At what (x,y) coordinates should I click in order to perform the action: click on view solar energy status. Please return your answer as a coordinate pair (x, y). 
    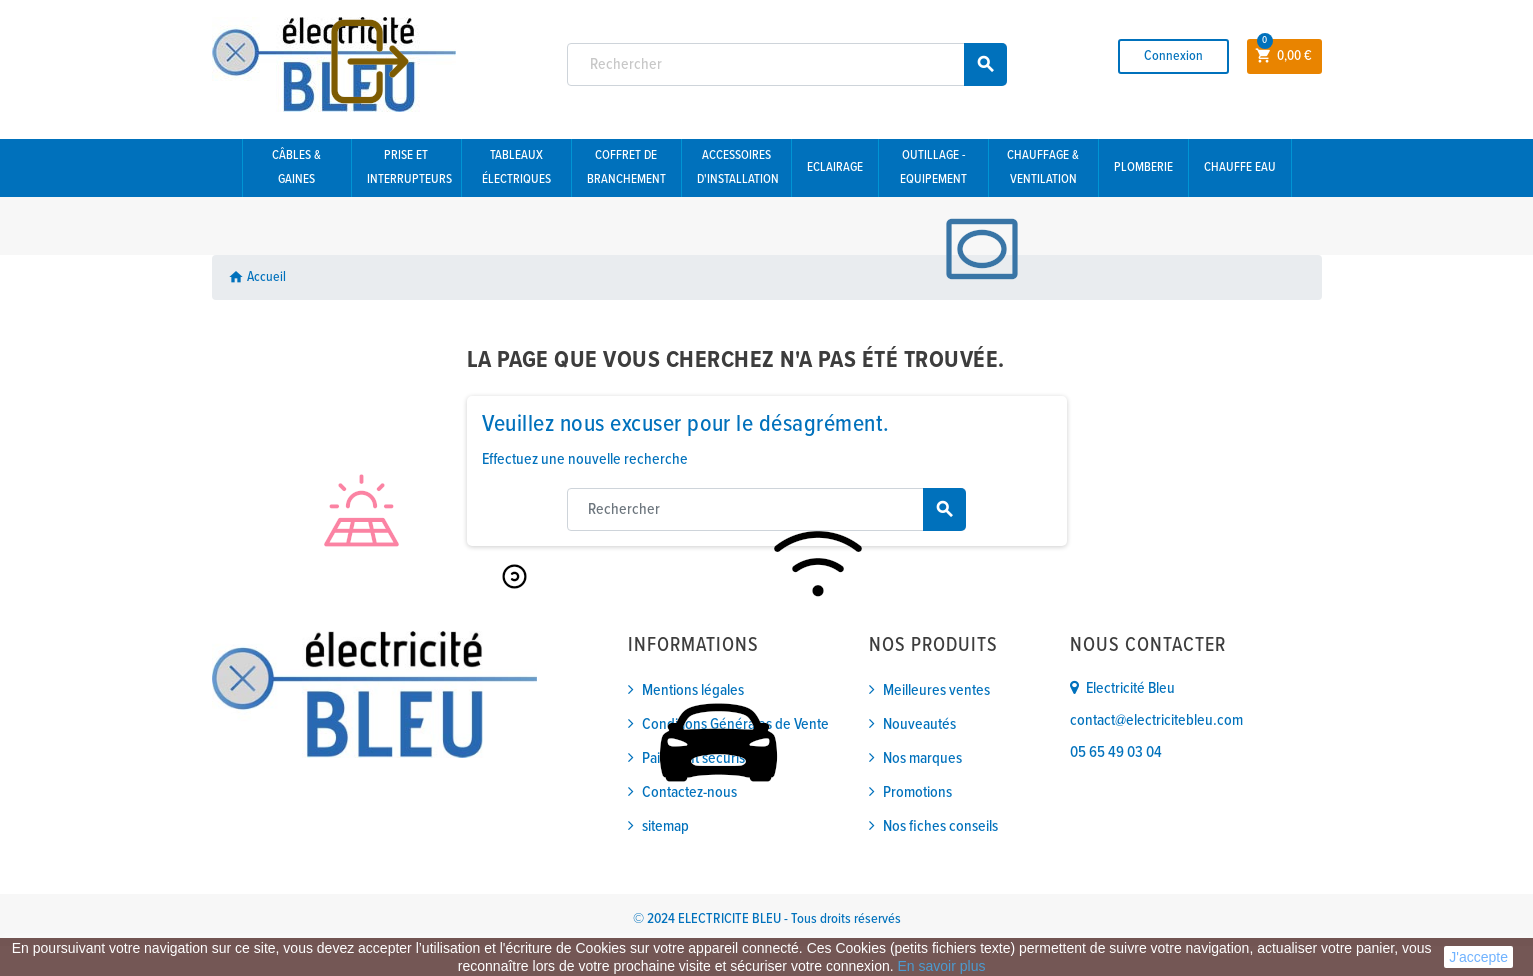
    Looking at the image, I should click on (361, 514).